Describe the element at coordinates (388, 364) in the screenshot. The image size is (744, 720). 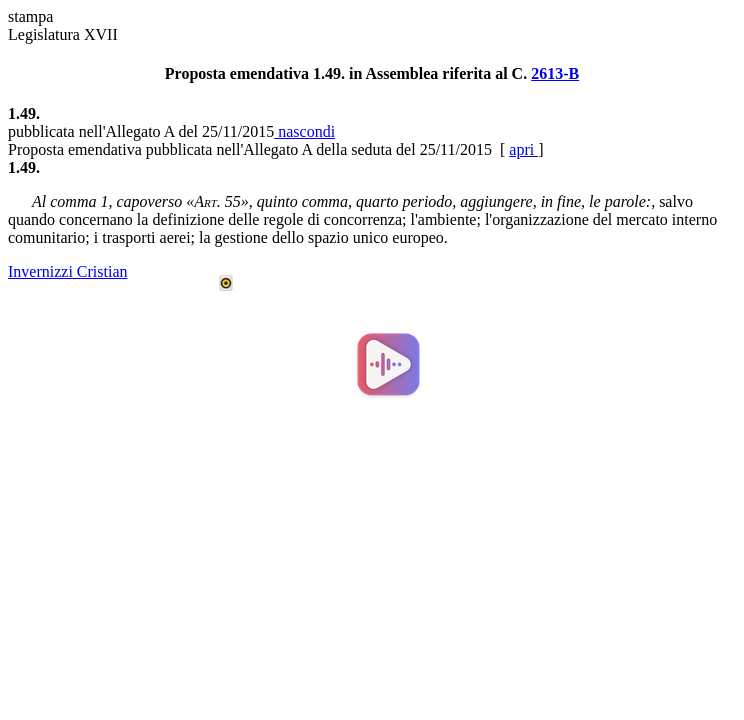
I see `open decibels audio player app` at that location.